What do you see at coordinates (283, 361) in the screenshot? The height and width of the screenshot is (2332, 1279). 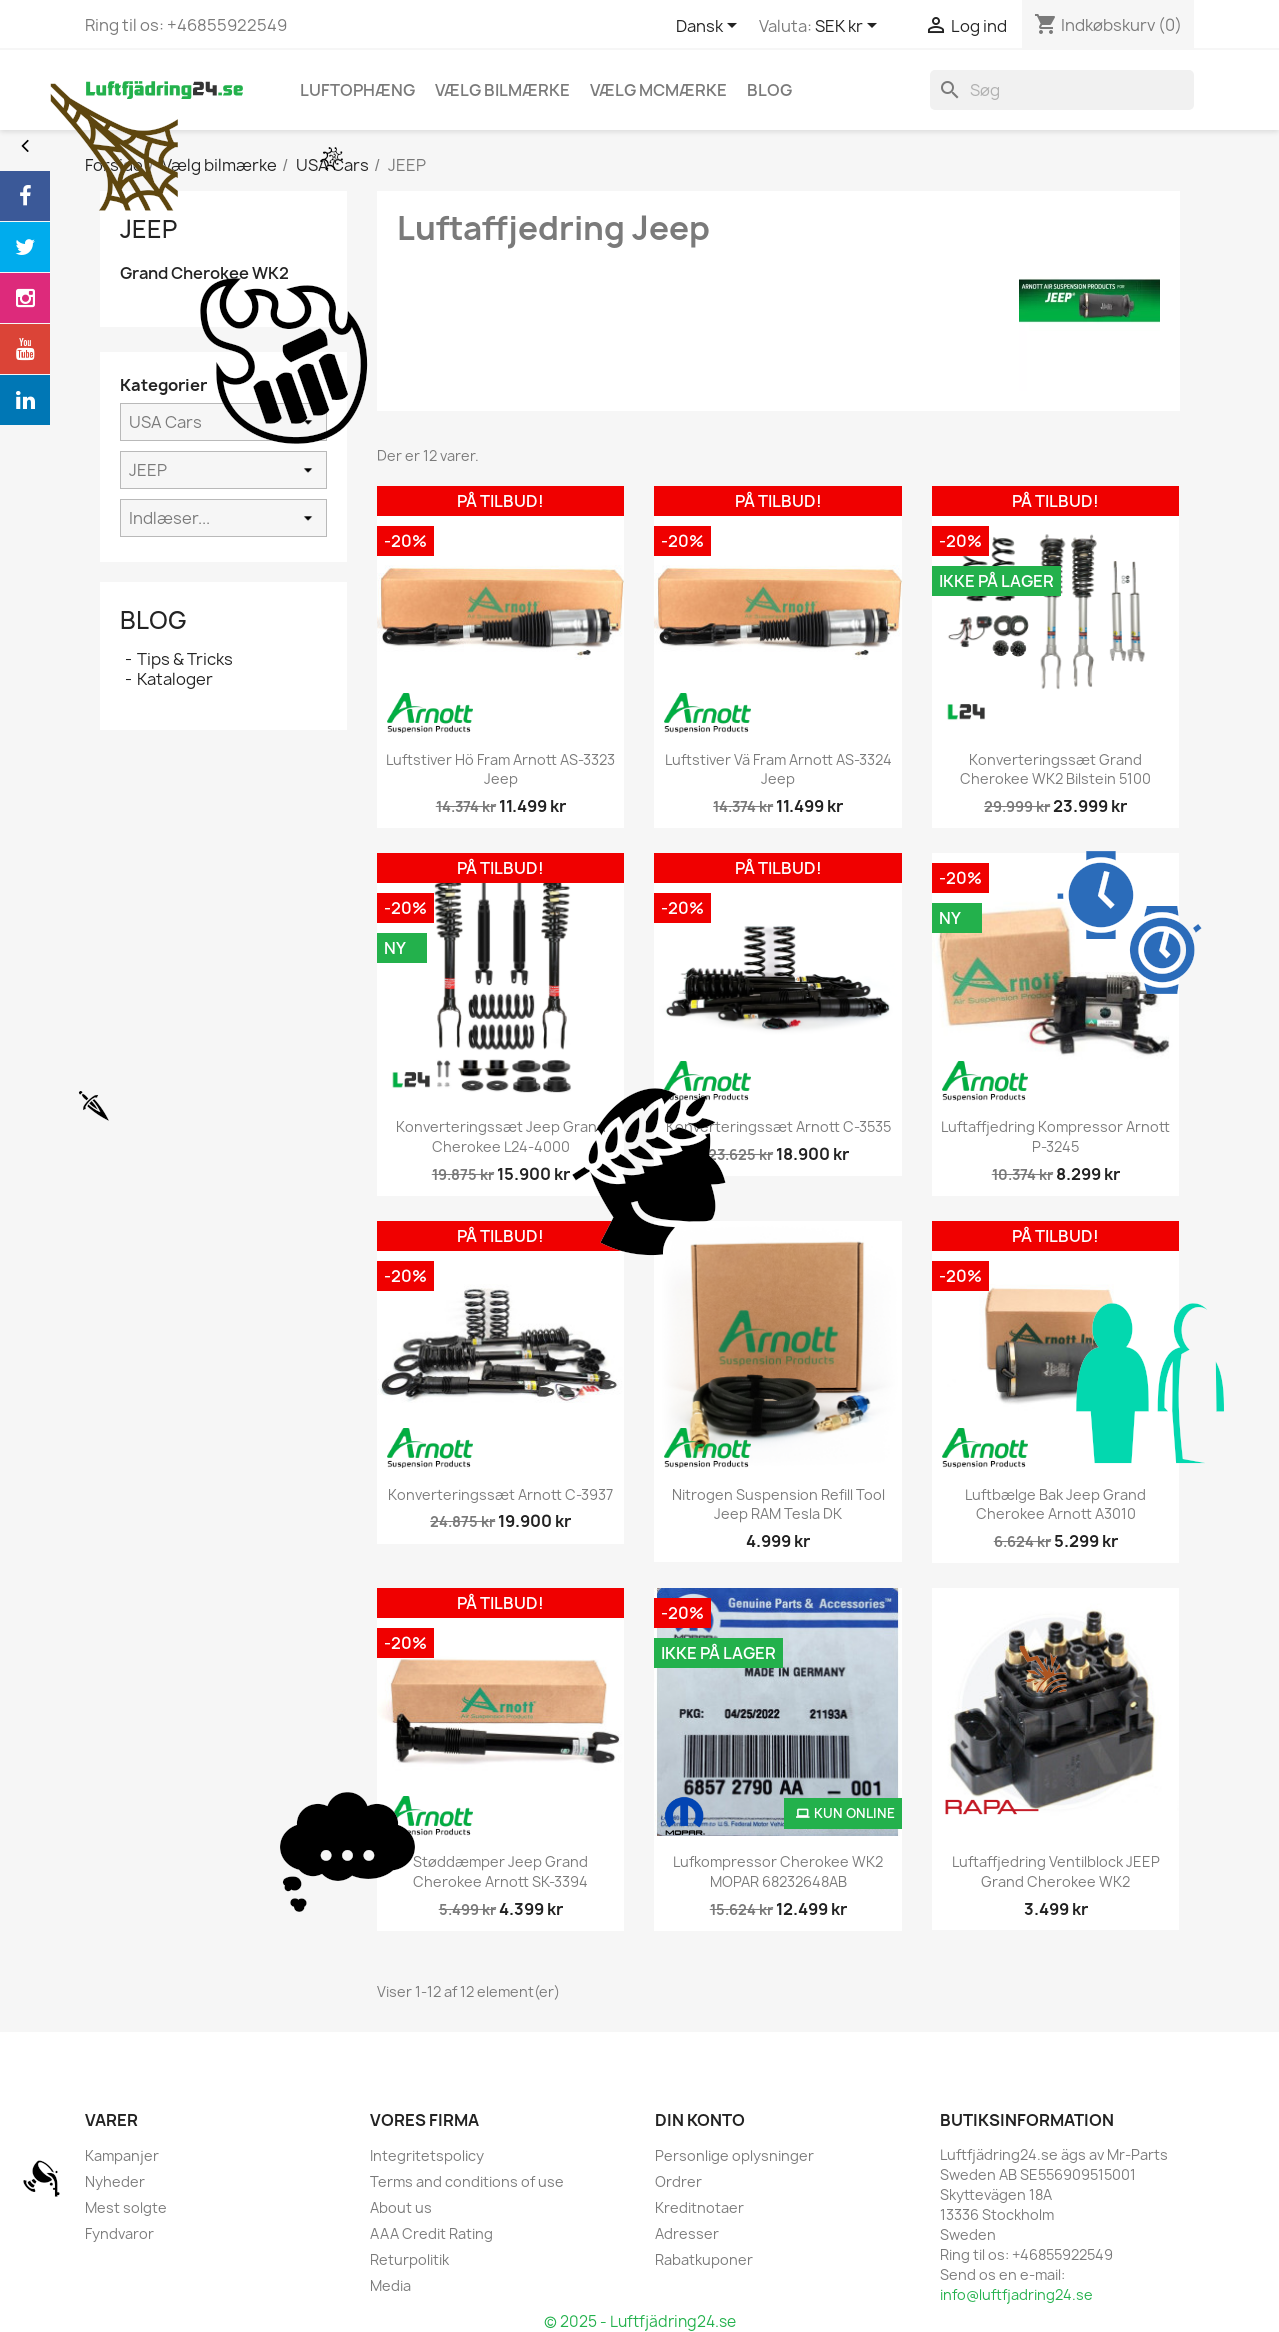 I see `activate fire punch ability or attack` at bounding box center [283, 361].